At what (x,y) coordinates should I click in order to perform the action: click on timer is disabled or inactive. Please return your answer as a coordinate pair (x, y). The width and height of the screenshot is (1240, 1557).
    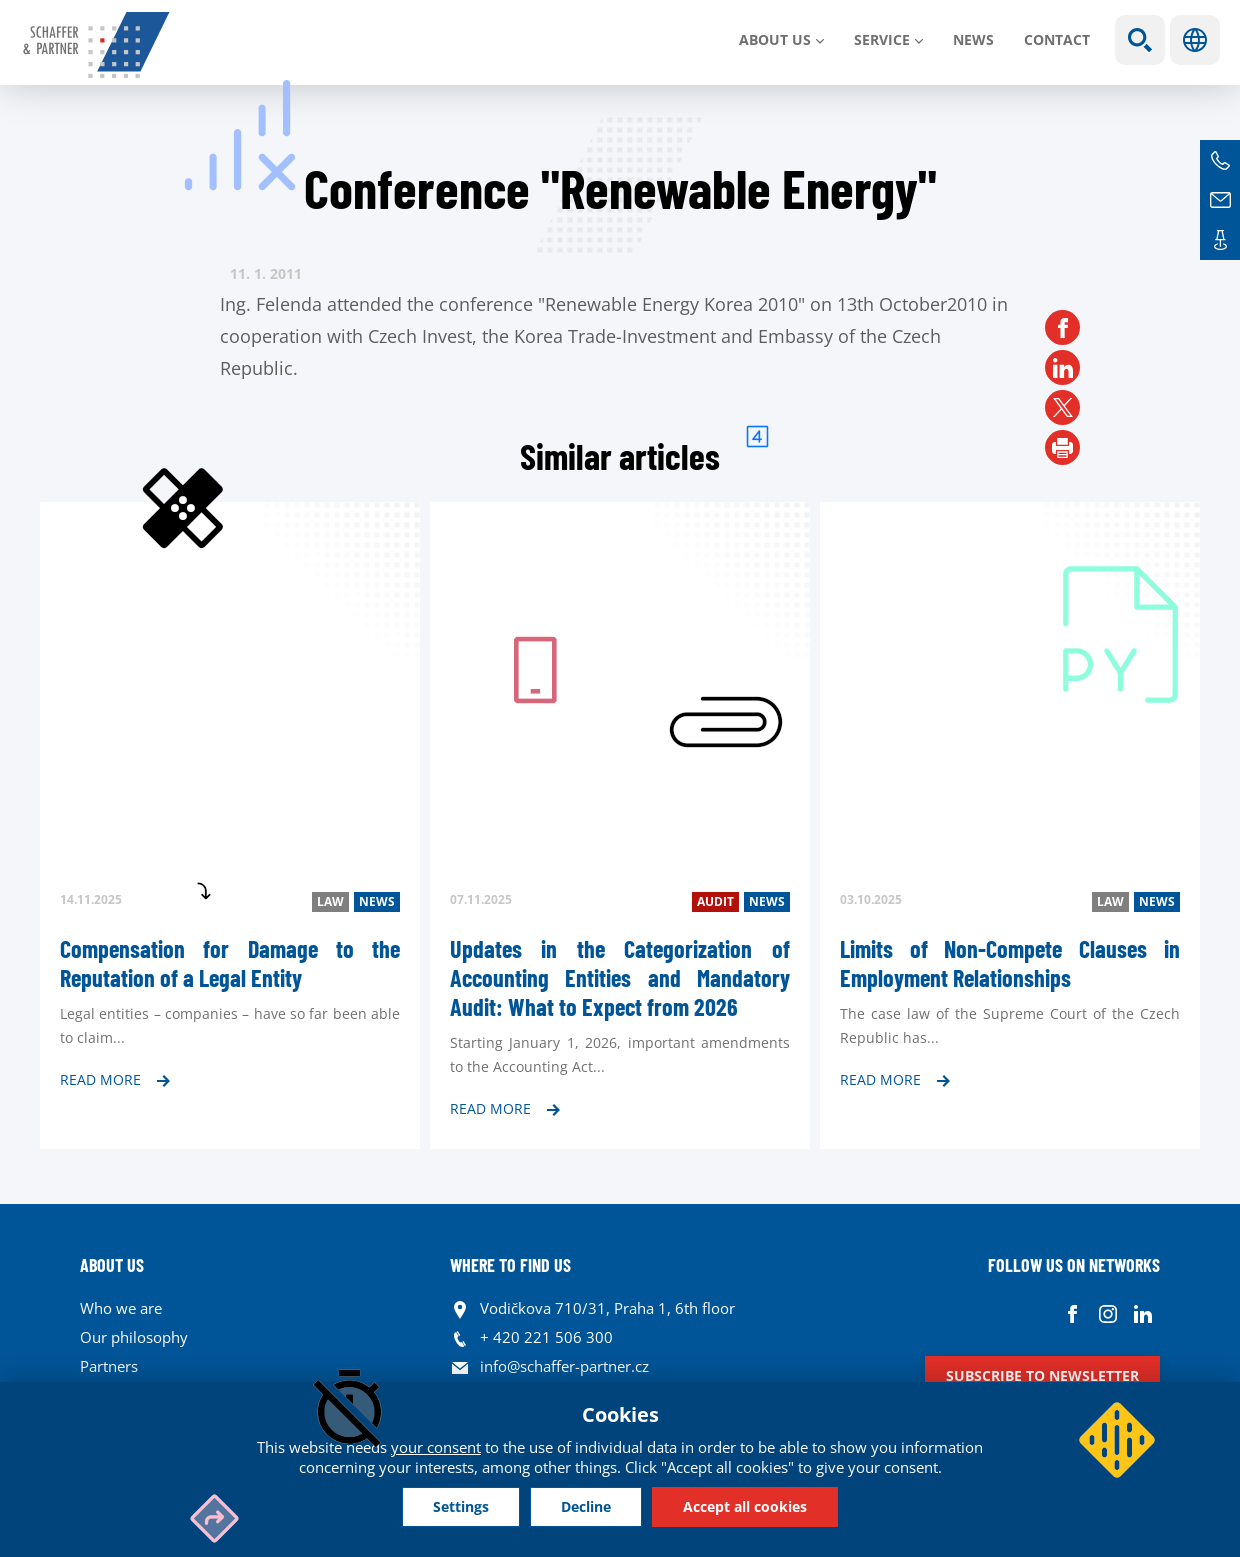
    Looking at the image, I should click on (349, 1408).